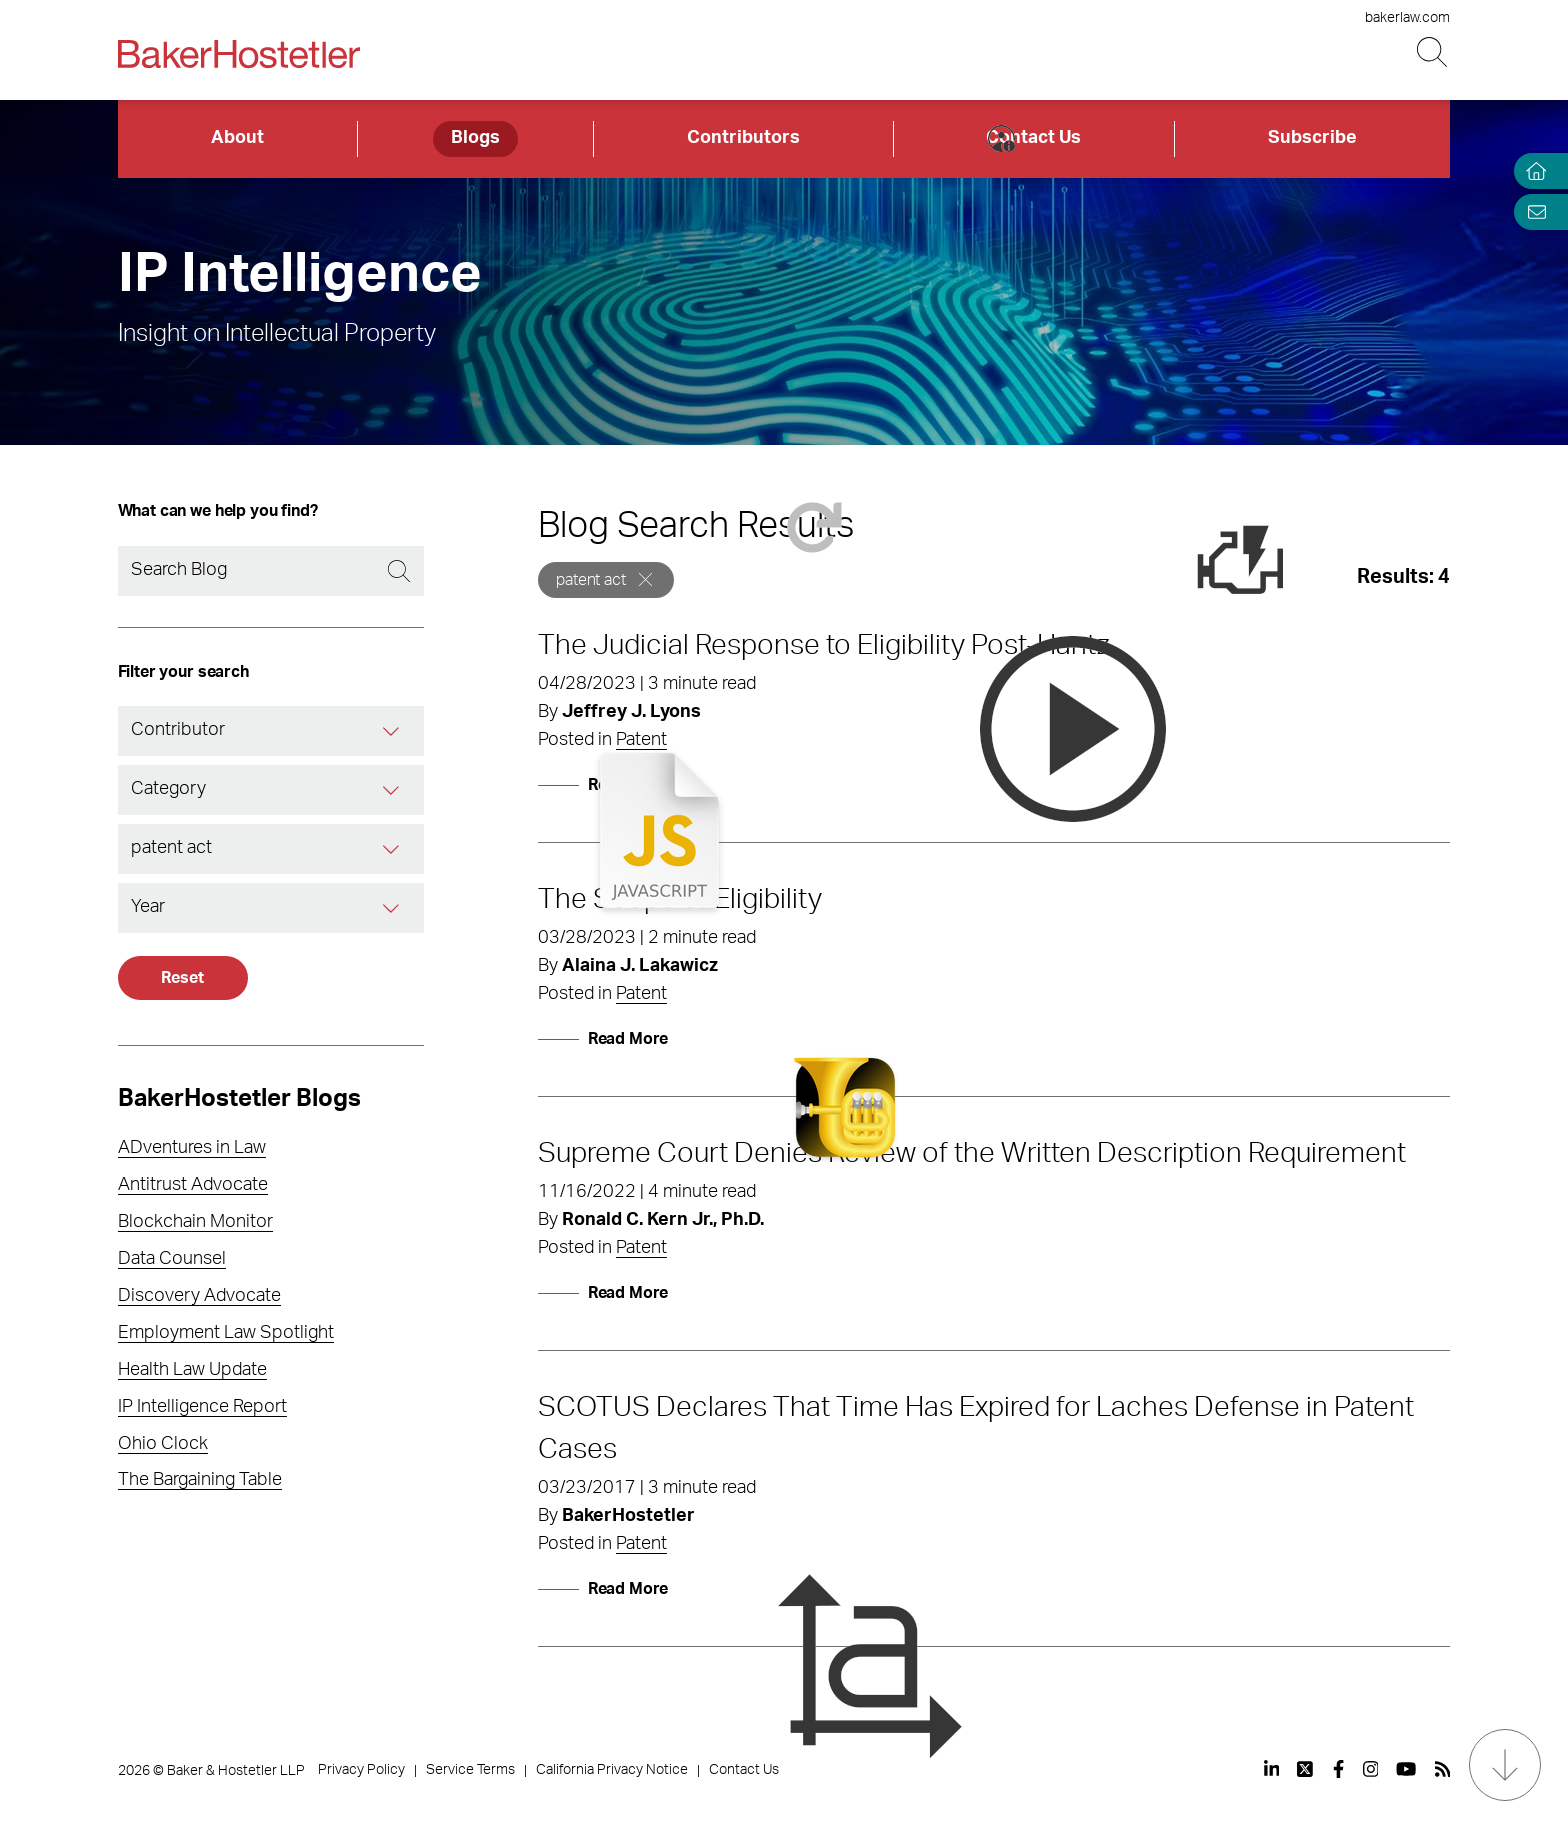 The height and width of the screenshot is (1837, 1568). Describe the element at coordinates (845, 1107) in the screenshot. I see `open Tuba, a Mastodon and Fediverse client` at that location.